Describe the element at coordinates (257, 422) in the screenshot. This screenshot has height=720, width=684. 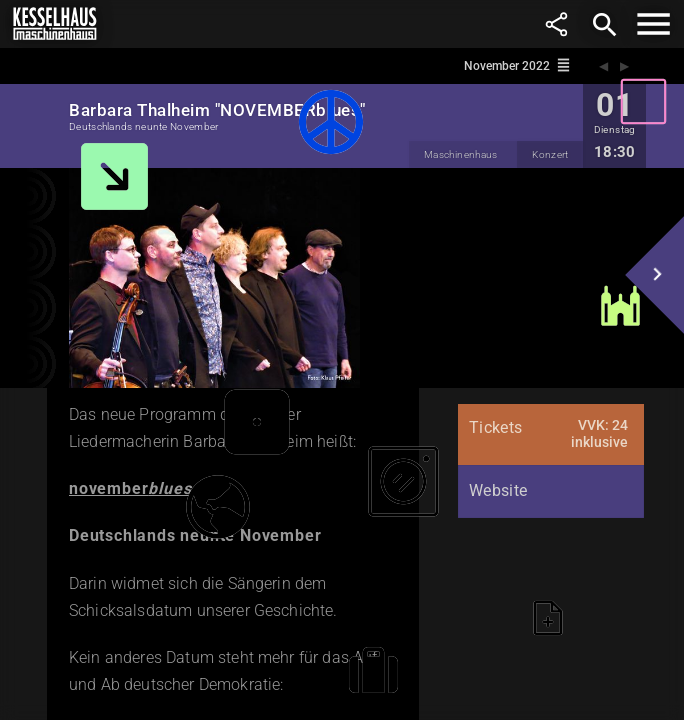
I see `indicates a roll result of one` at that location.